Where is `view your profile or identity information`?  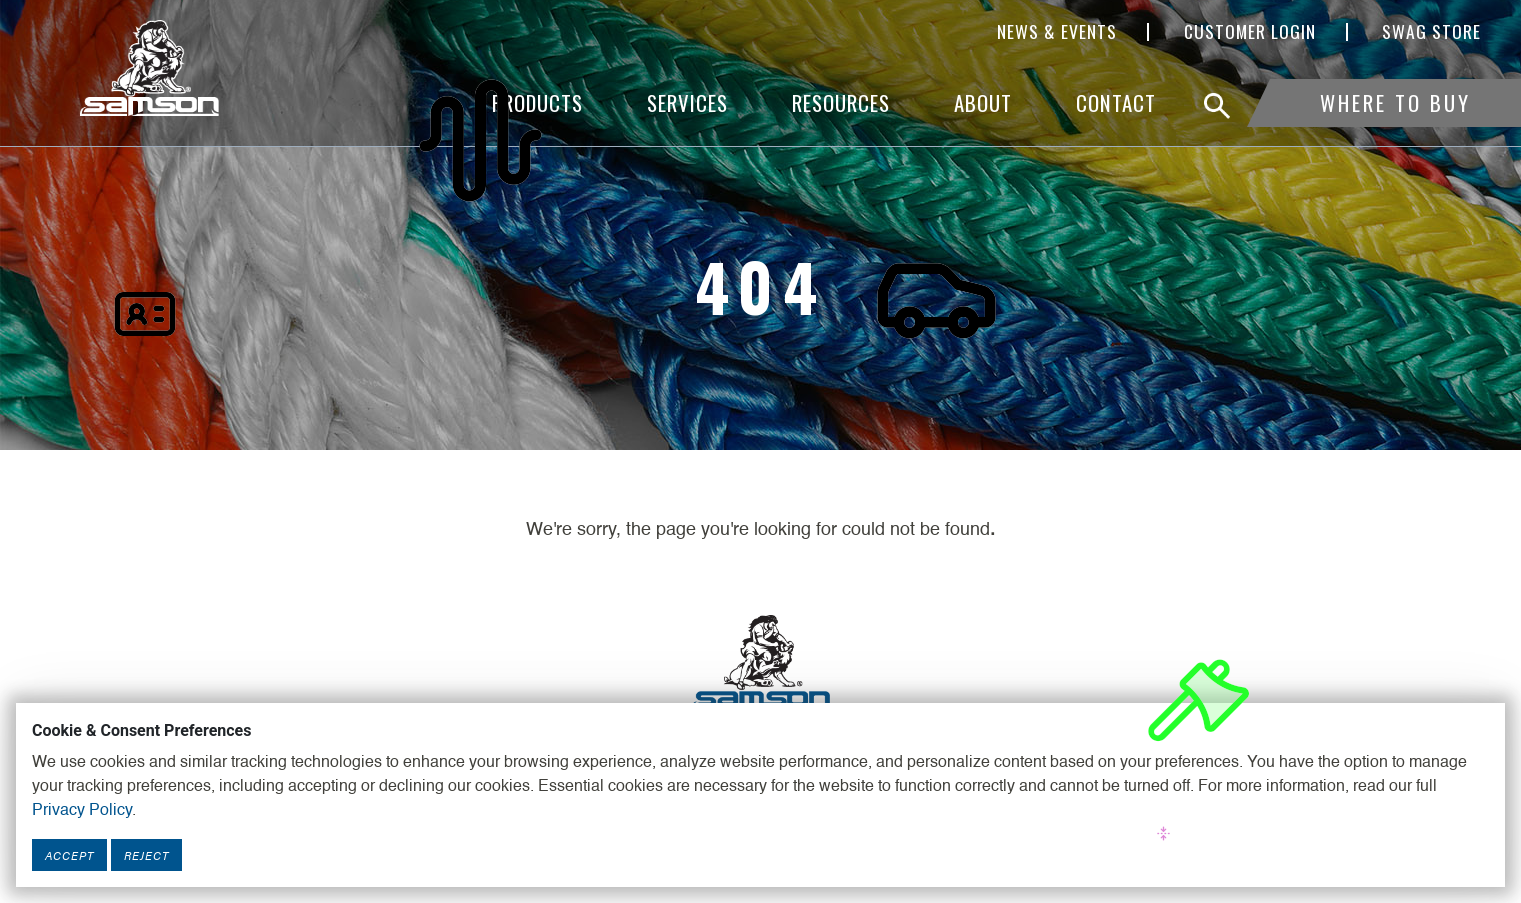 view your profile or identity information is located at coordinates (145, 314).